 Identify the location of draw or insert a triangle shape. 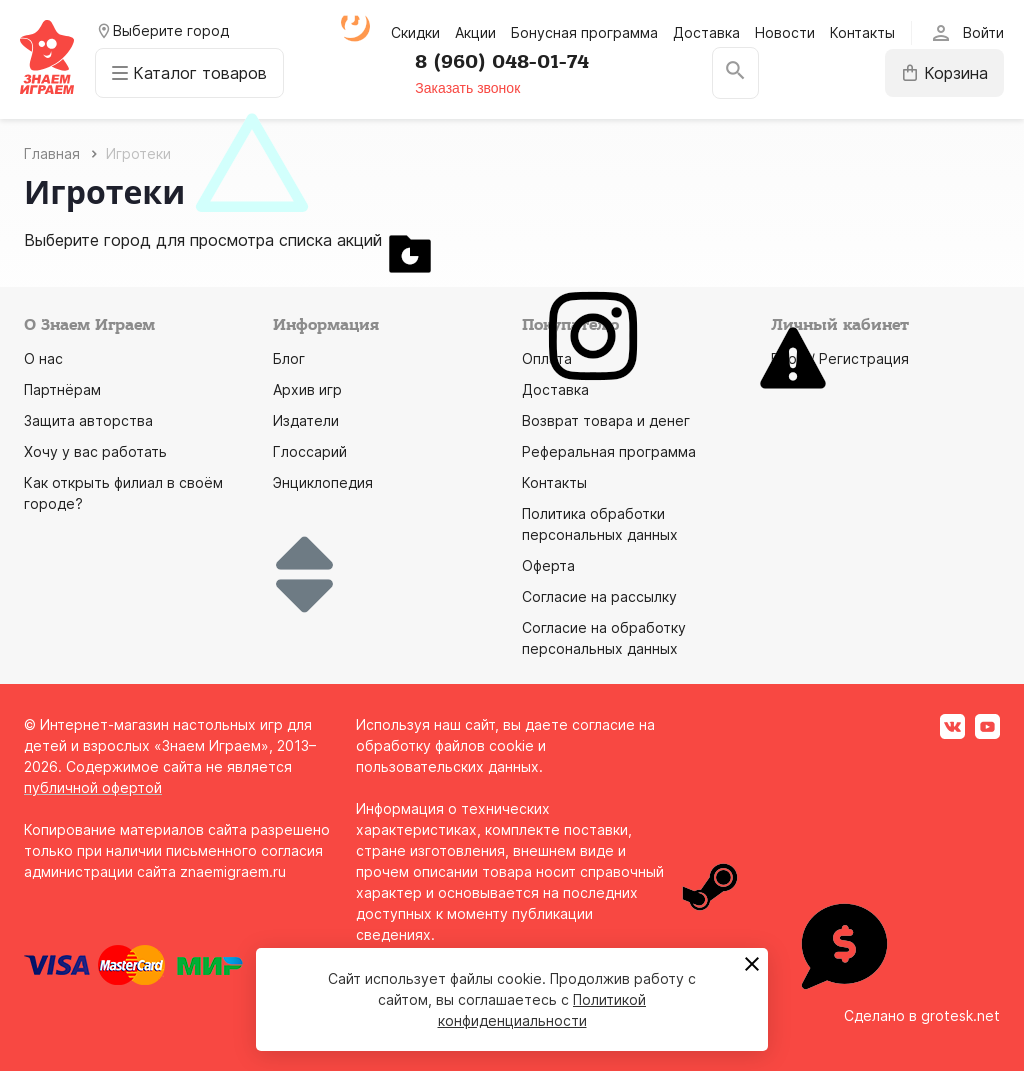
(252, 164).